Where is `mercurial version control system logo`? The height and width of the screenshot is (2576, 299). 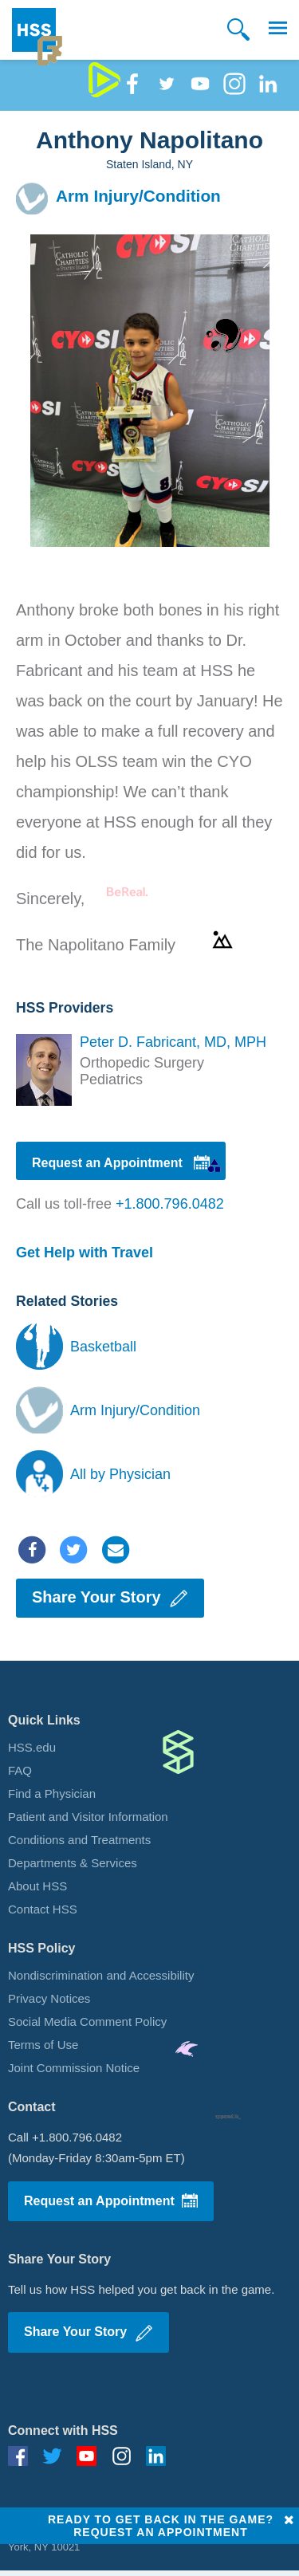 mercurial version control system logo is located at coordinates (223, 336).